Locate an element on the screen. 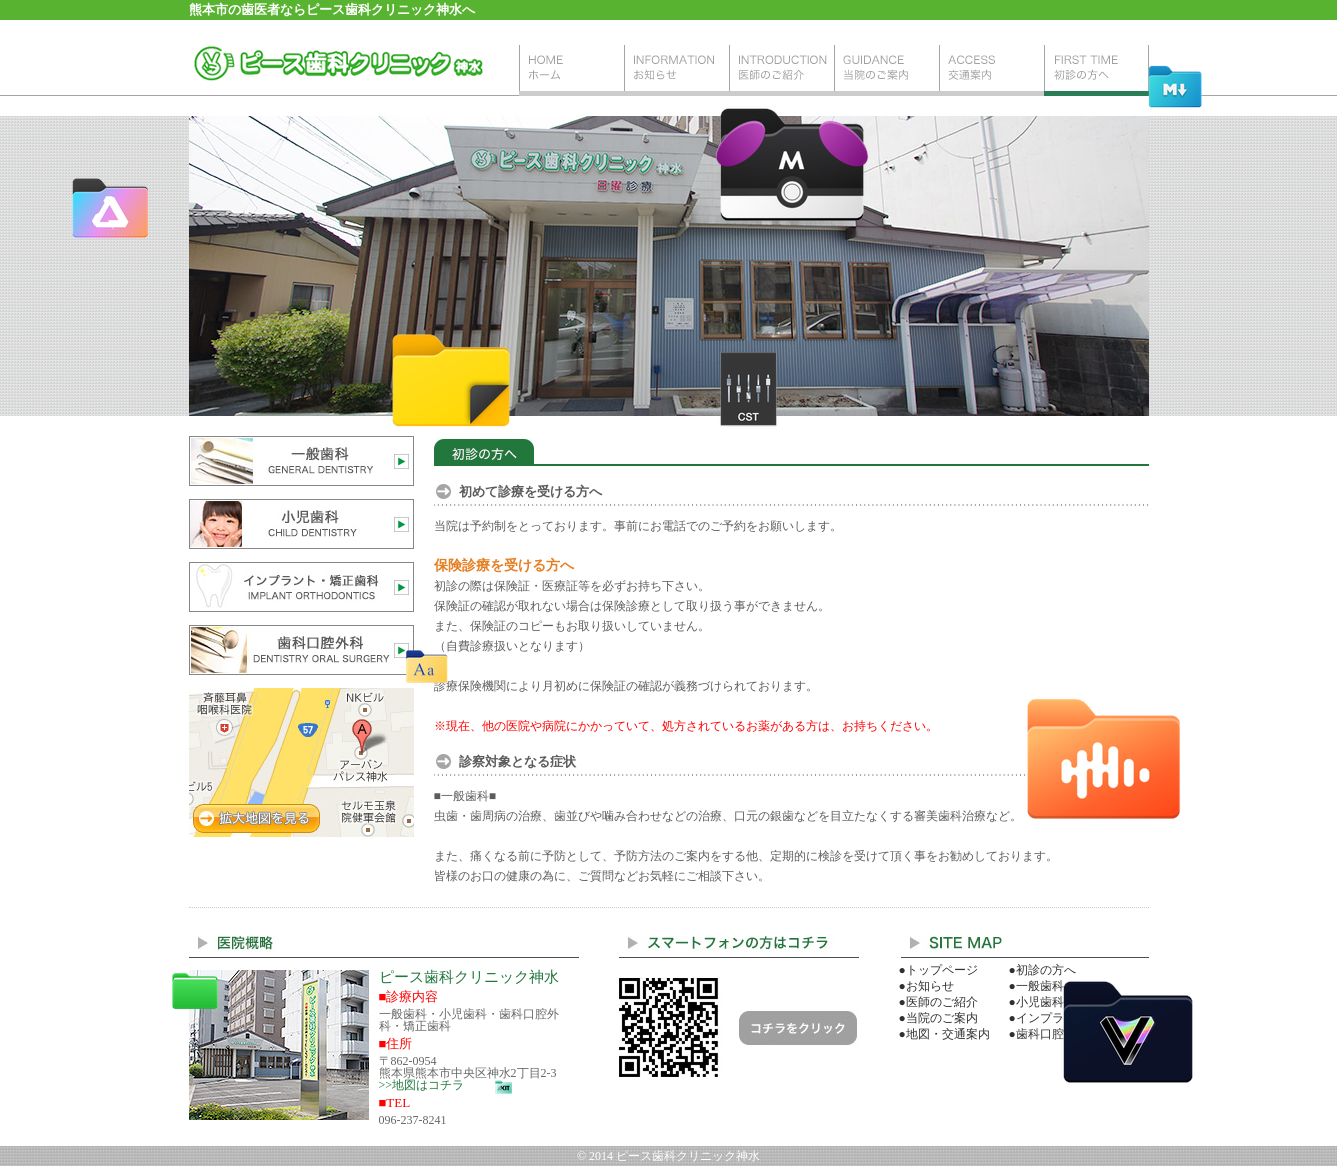 The width and height of the screenshot is (1337, 1166). open sticky notes folder is located at coordinates (450, 383).